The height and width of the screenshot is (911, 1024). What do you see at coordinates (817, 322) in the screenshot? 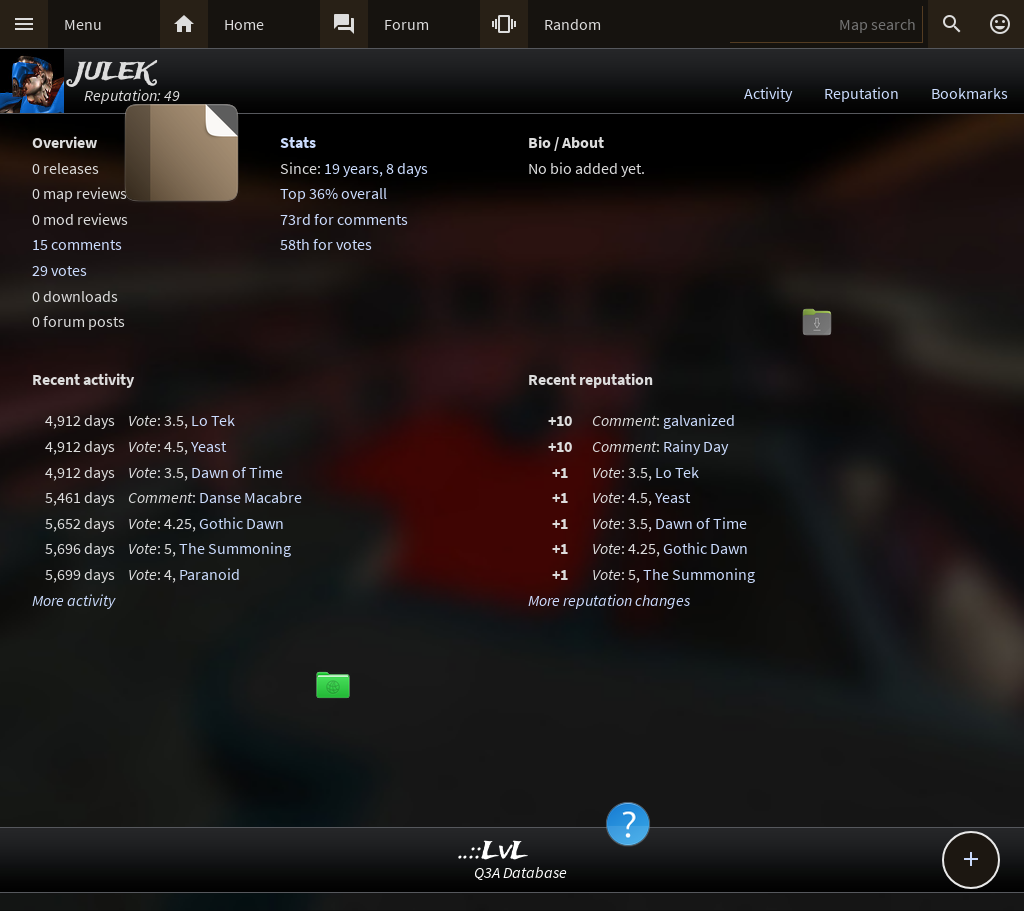
I see `open your downloads folder` at bounding box center [817, 322].